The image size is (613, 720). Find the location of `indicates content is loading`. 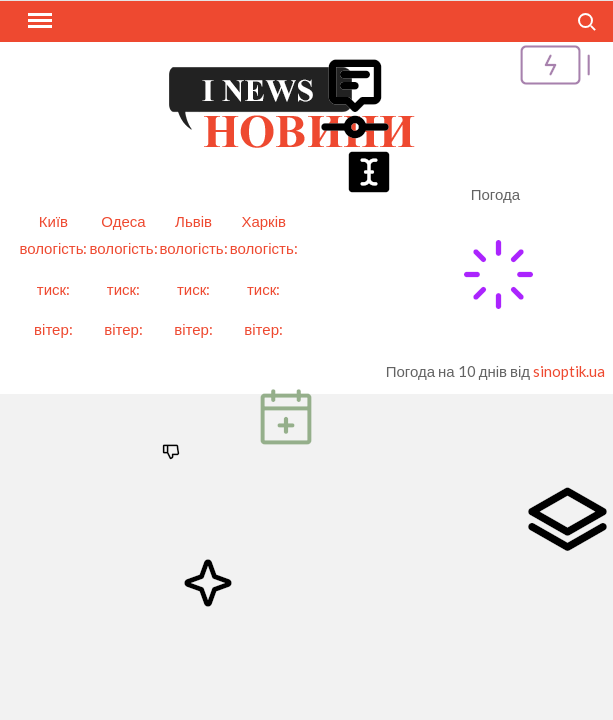

indicates content is loading is located at coordinates (498, 274).